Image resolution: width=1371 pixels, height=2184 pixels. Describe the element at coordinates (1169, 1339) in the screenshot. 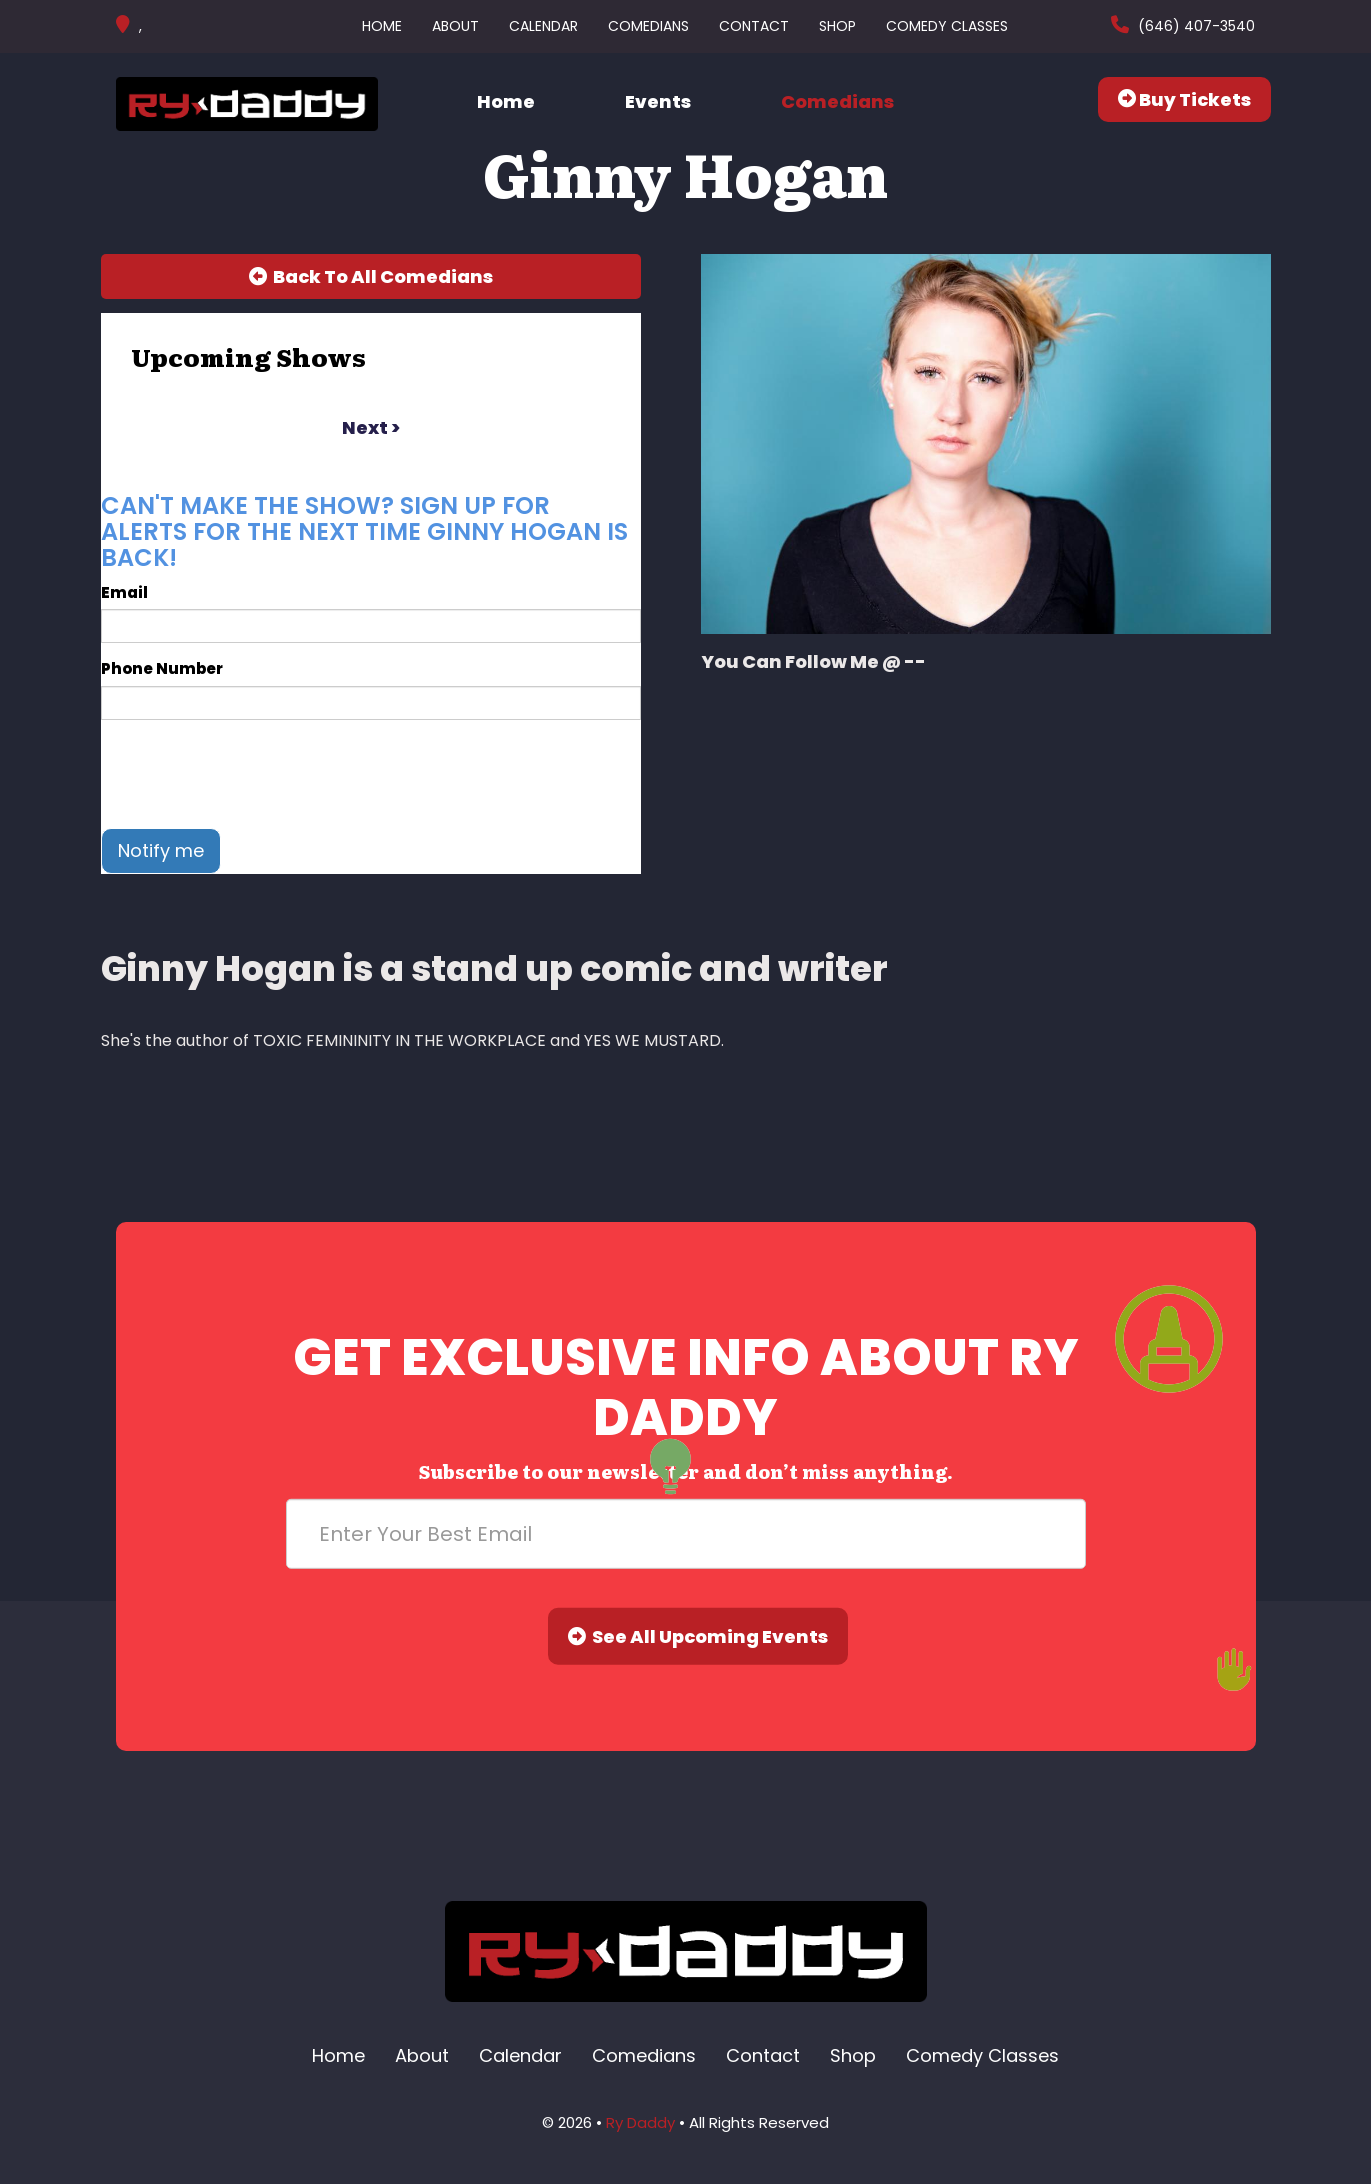

I see `marker or highlighter tool` at that location.